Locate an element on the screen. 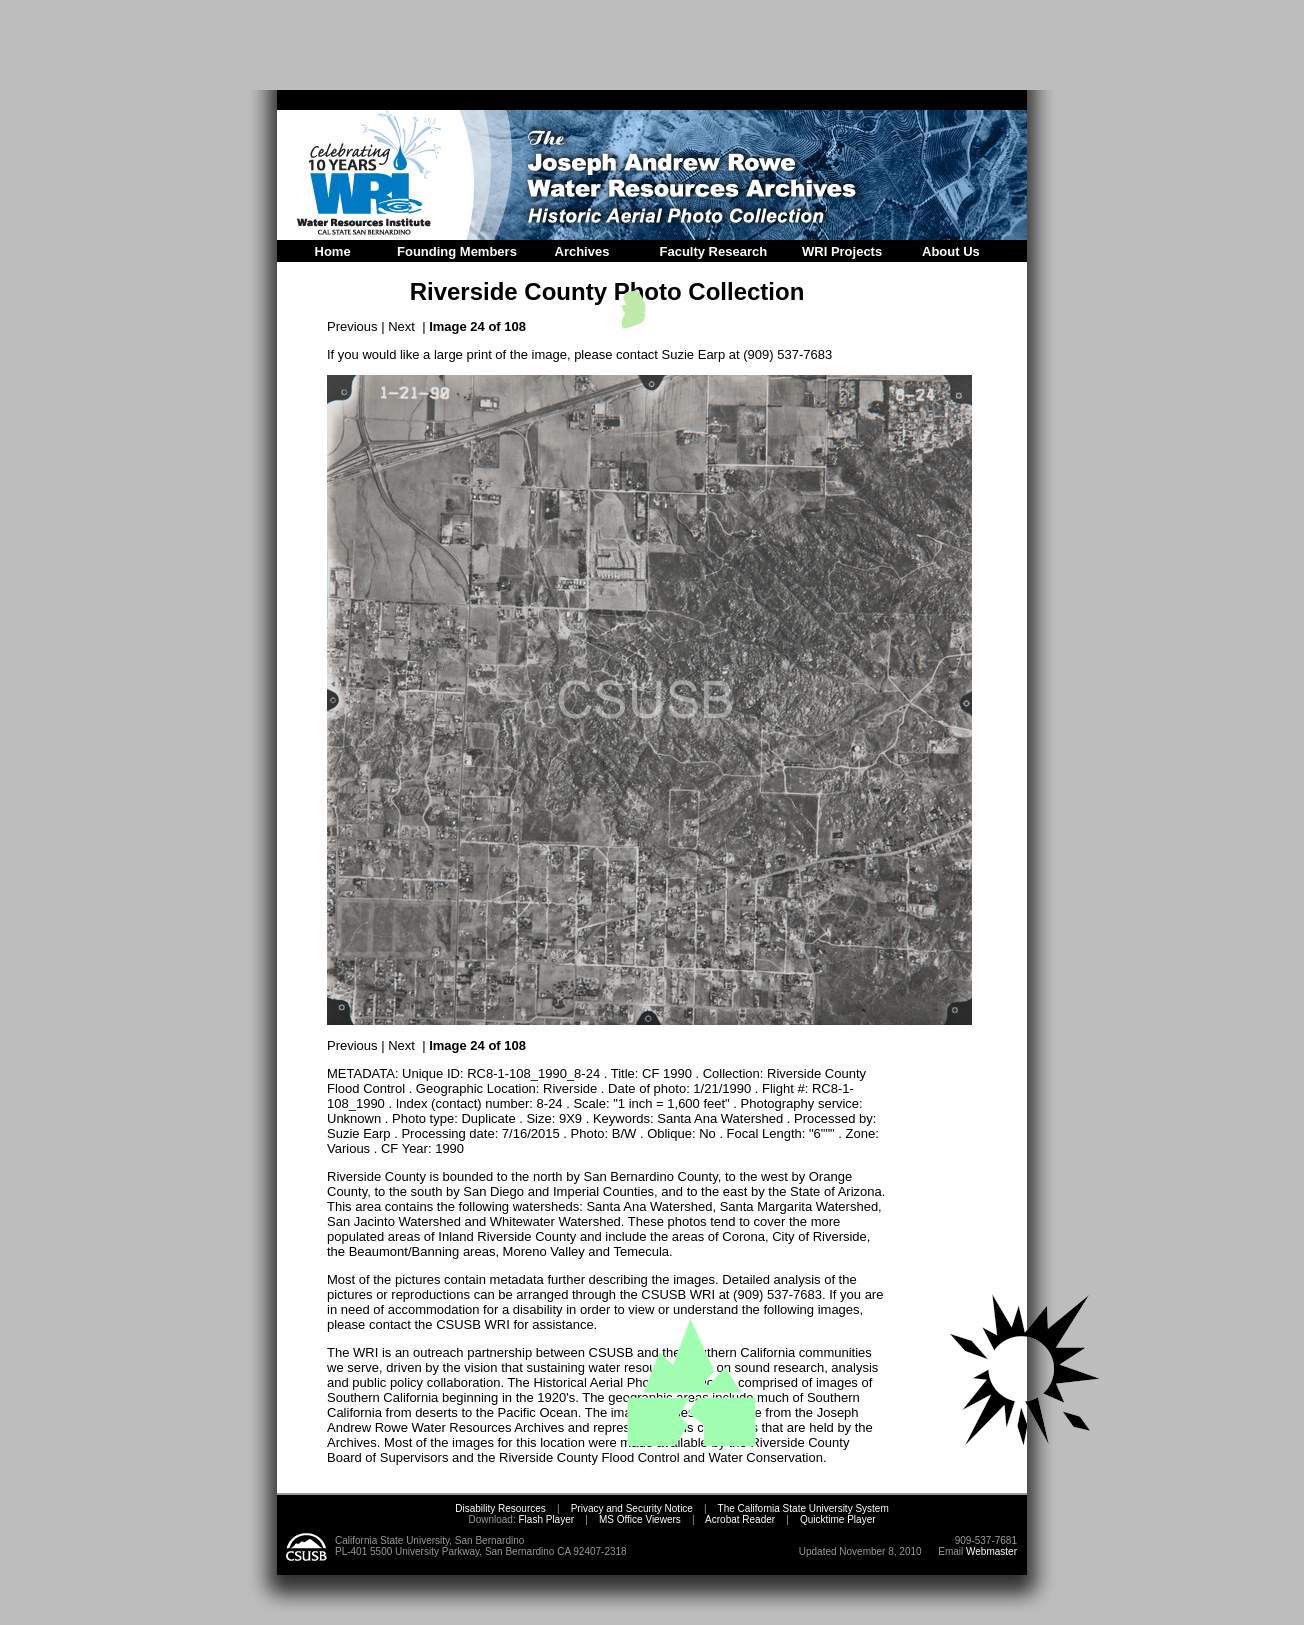 This screenshot has height=1625, width=1304. select South Korea as your country or region is located at coordinates (633, 310).